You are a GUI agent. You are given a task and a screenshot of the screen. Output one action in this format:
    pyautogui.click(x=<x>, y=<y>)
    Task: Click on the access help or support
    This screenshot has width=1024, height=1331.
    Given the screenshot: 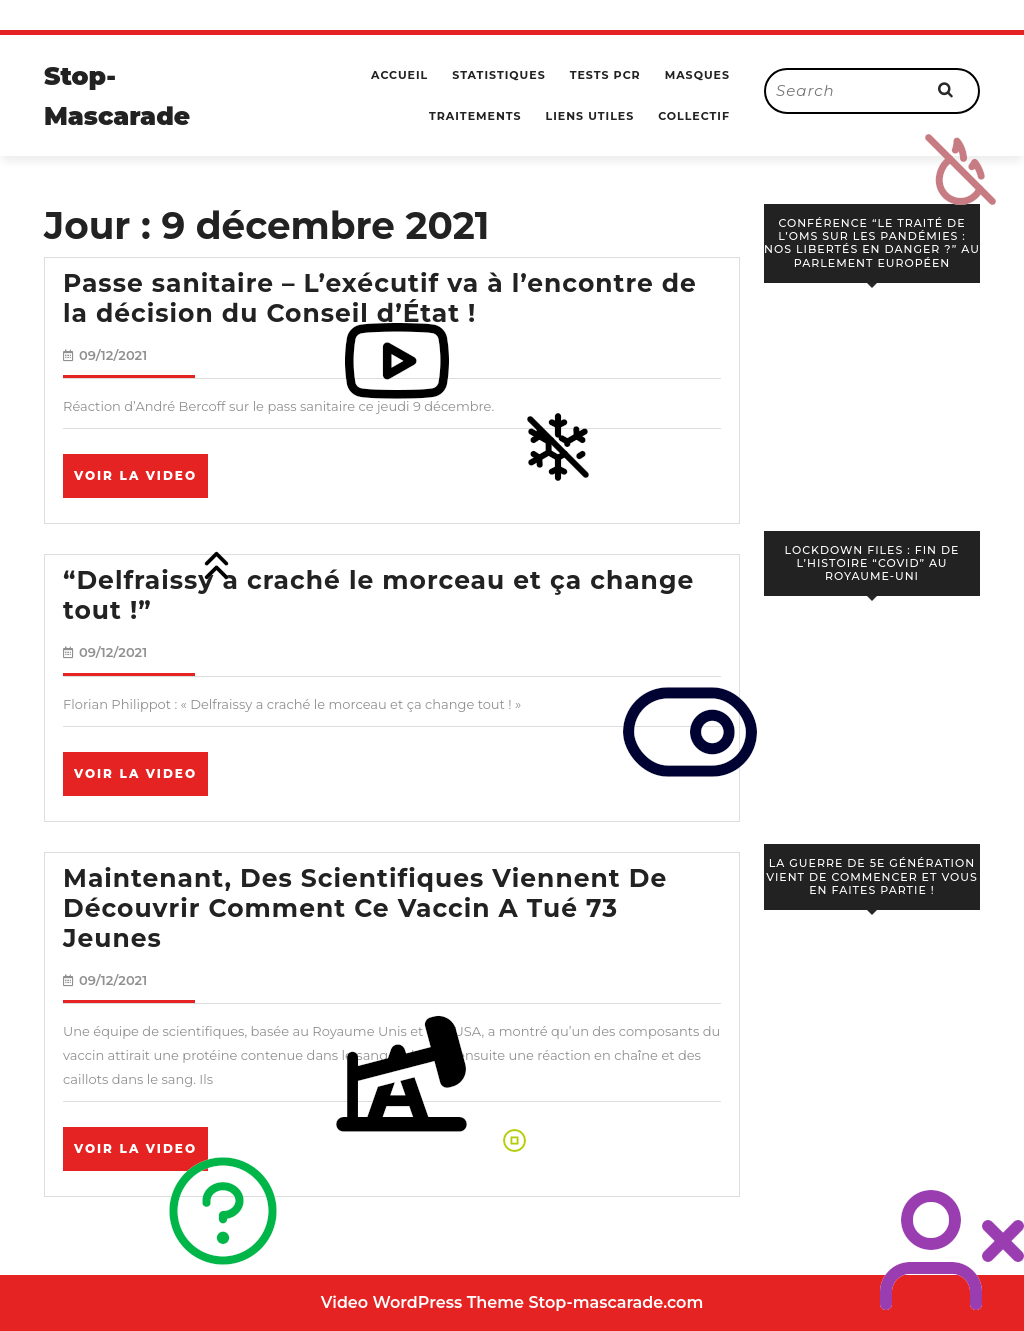 What is the action you would take?
    pyautogui.click(x=223, y=1211)
    